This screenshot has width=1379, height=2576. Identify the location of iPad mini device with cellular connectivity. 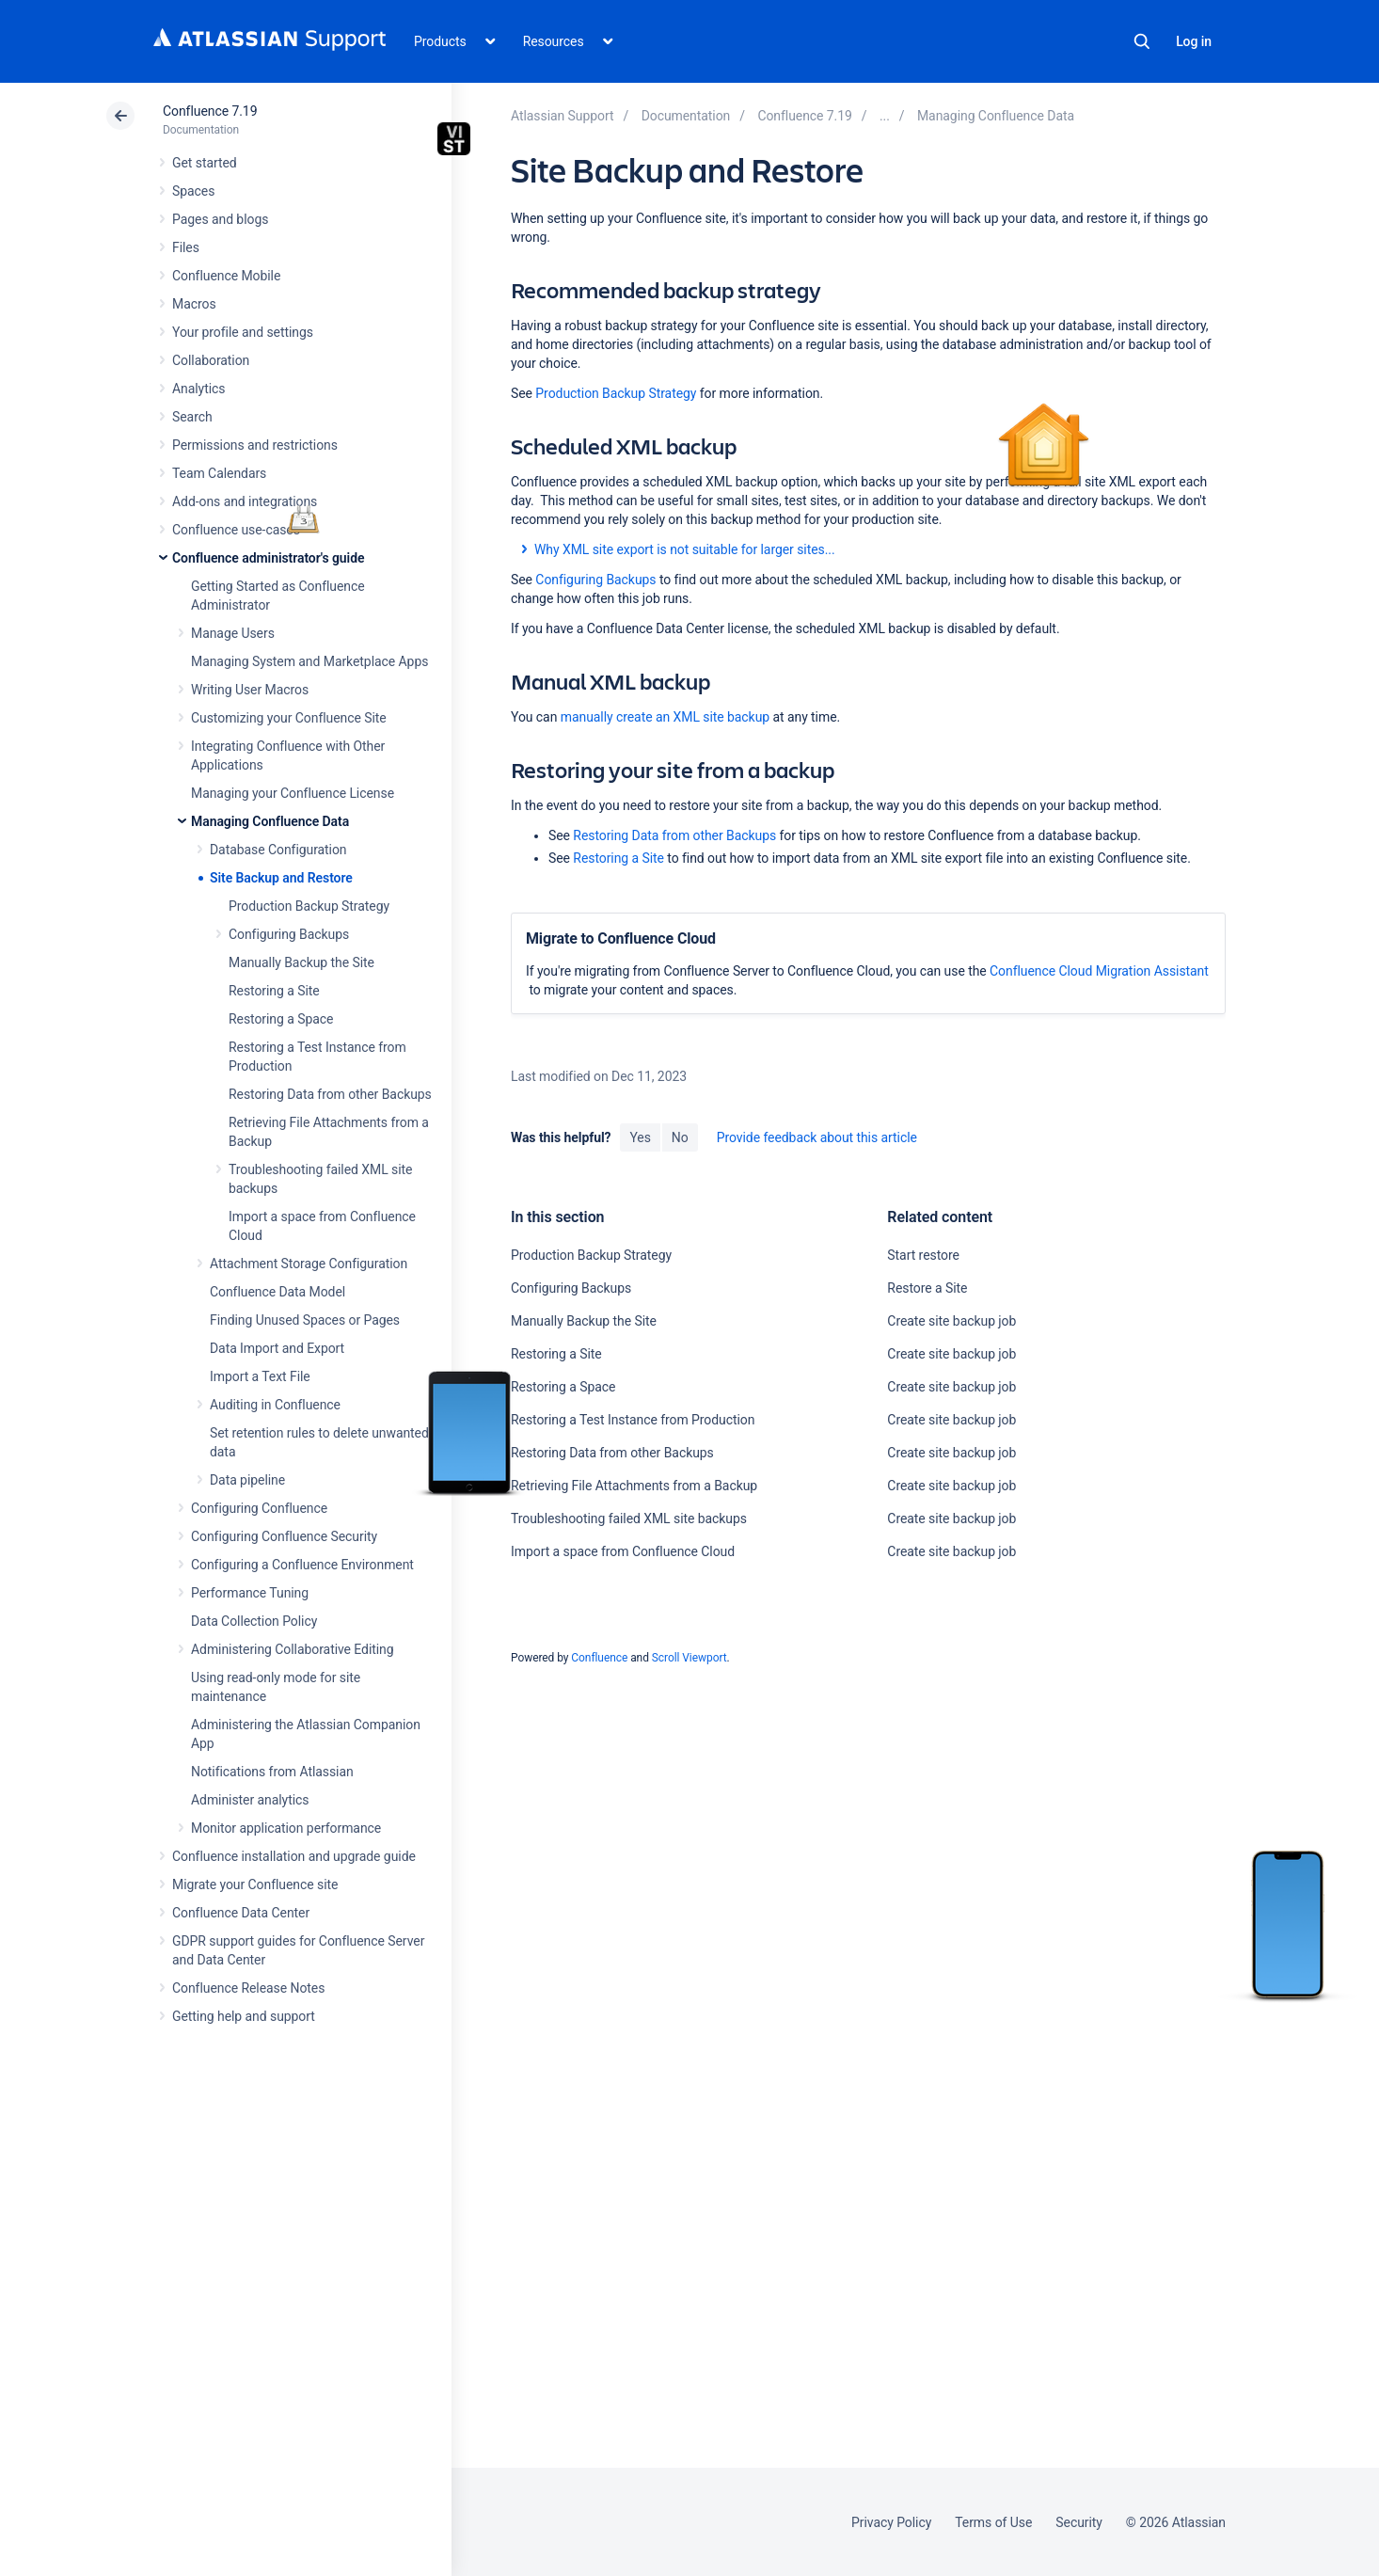
(469, 1422).